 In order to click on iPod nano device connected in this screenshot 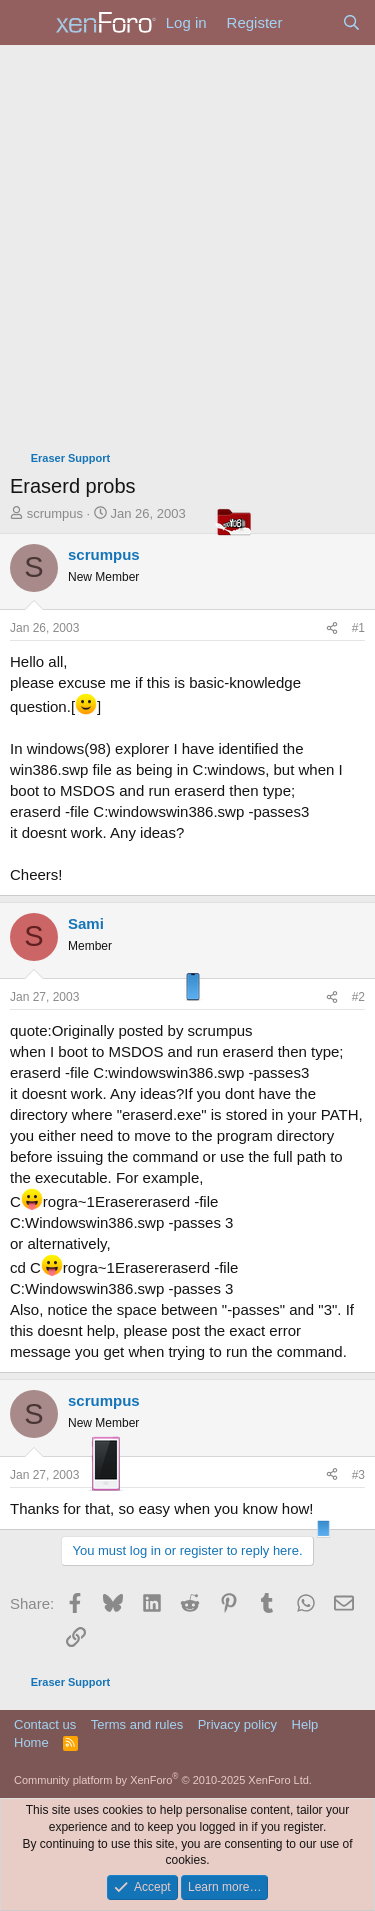, I will do `click(106, 1464)`.